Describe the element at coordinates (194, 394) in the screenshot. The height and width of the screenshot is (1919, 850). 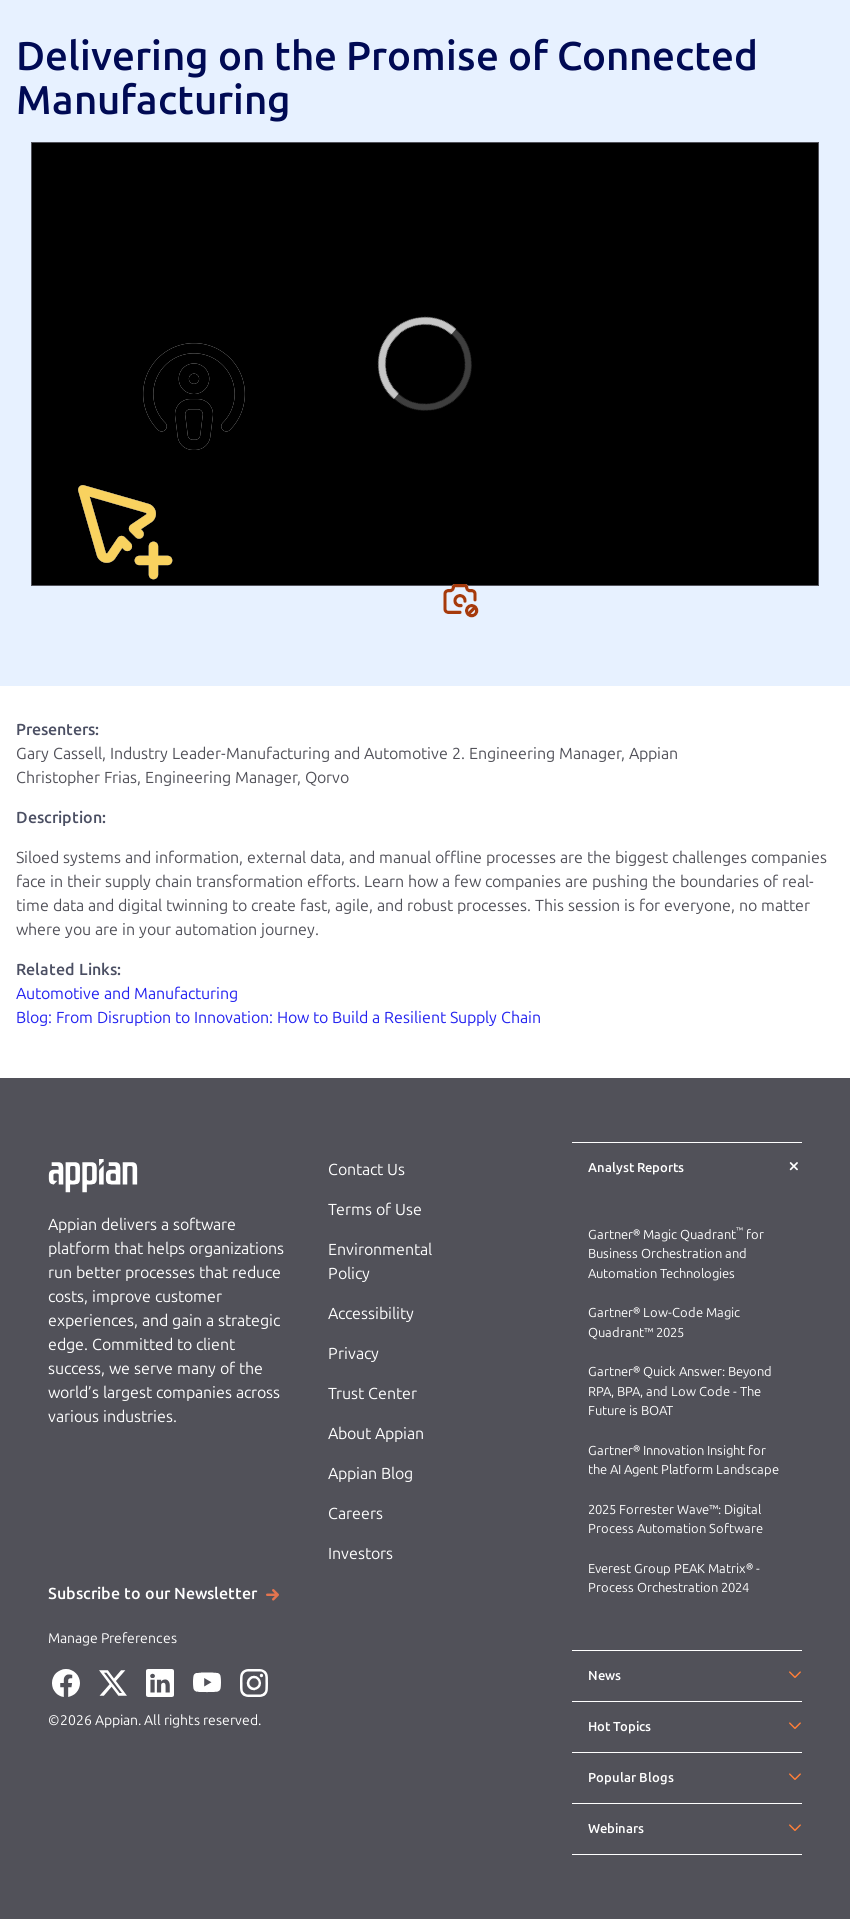
I see `open apple podcasts app` at that location.